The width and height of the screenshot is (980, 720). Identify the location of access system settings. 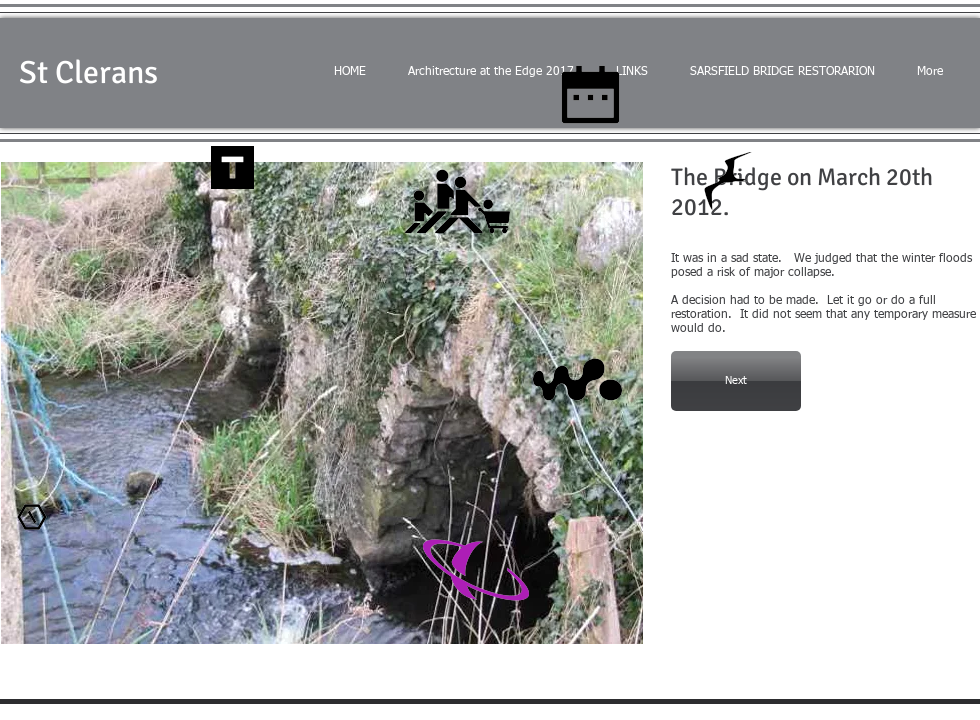
(32, 517).